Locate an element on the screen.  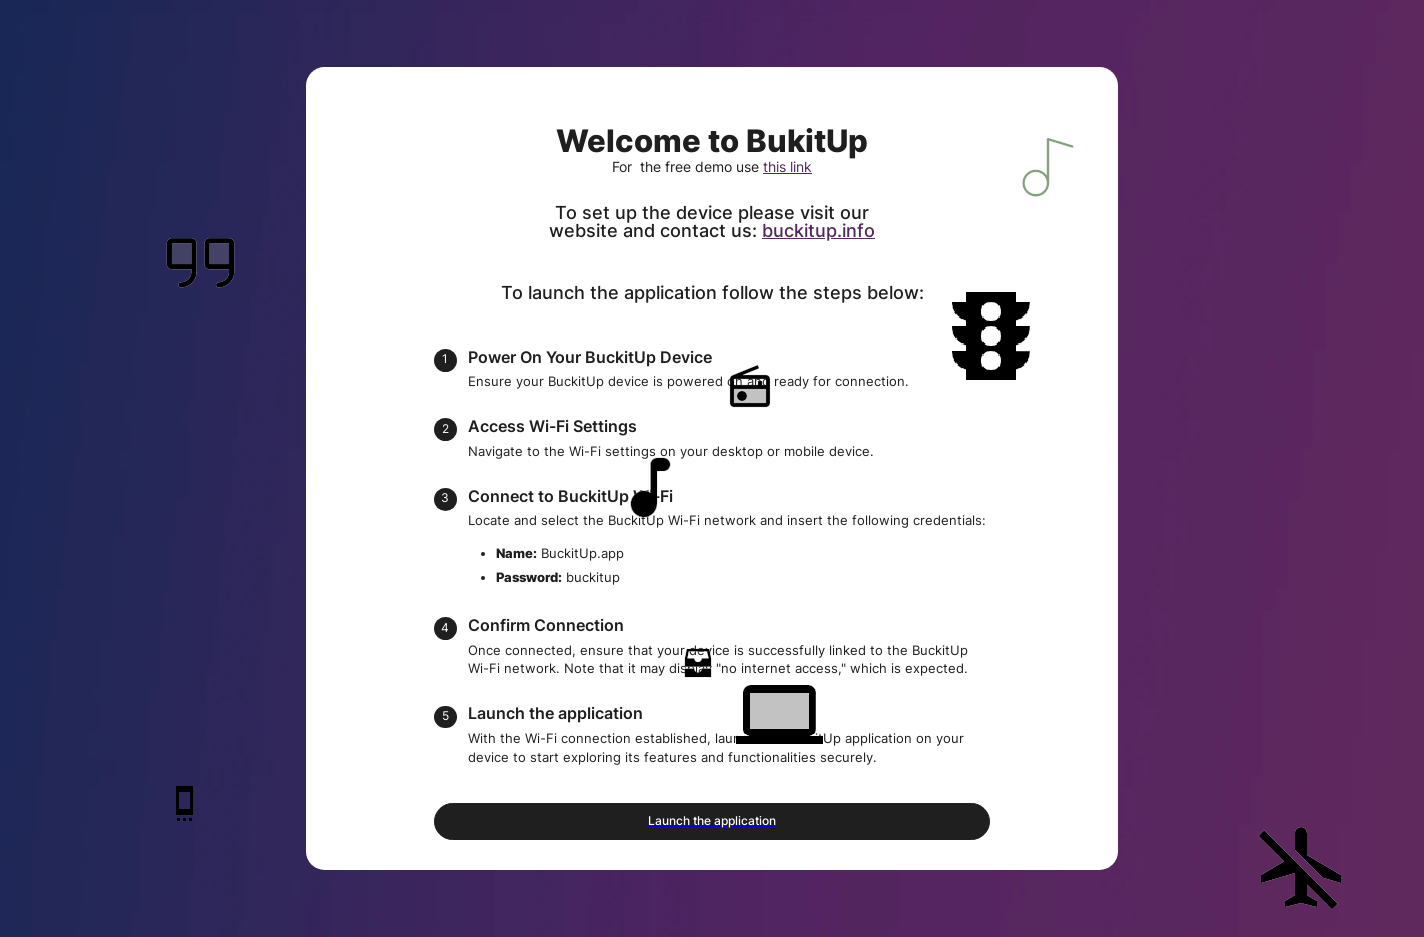
access mobile device settings is located at coordinates (184, 803).